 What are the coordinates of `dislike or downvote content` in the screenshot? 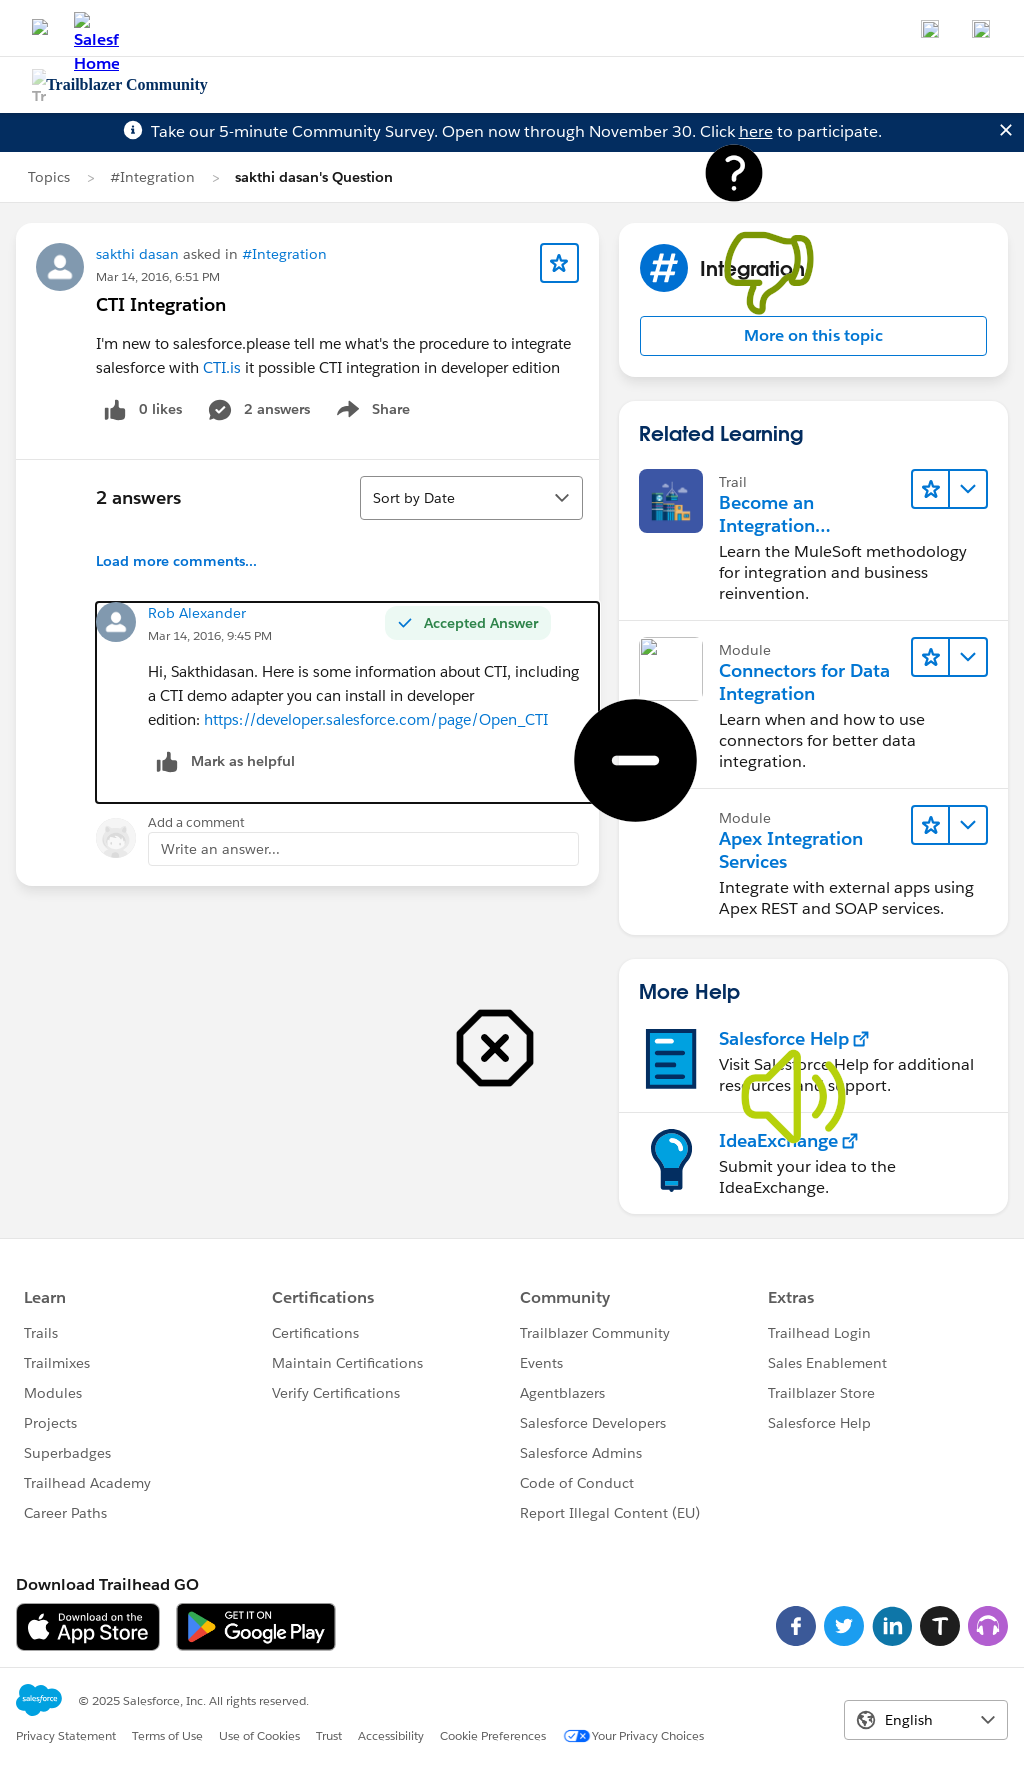 It's located at (769, 269).